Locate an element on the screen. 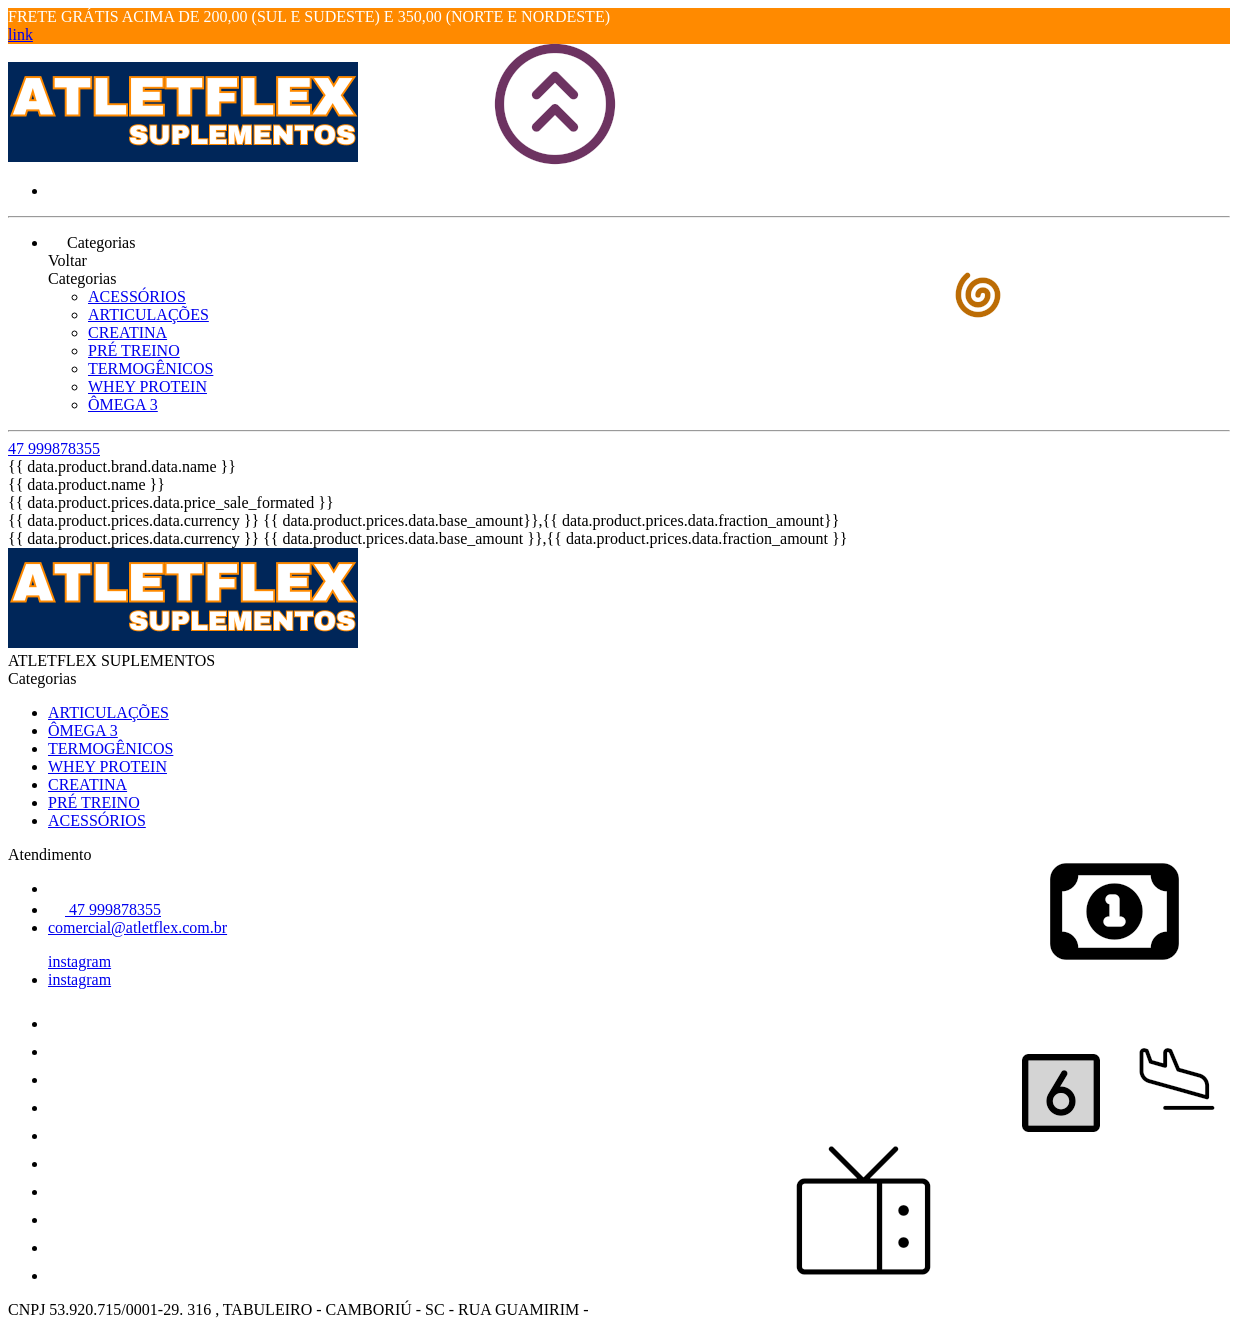 This screenshot has width=1238, height=1327. access TV or video streaming features is located at coordinates (863, 1218).